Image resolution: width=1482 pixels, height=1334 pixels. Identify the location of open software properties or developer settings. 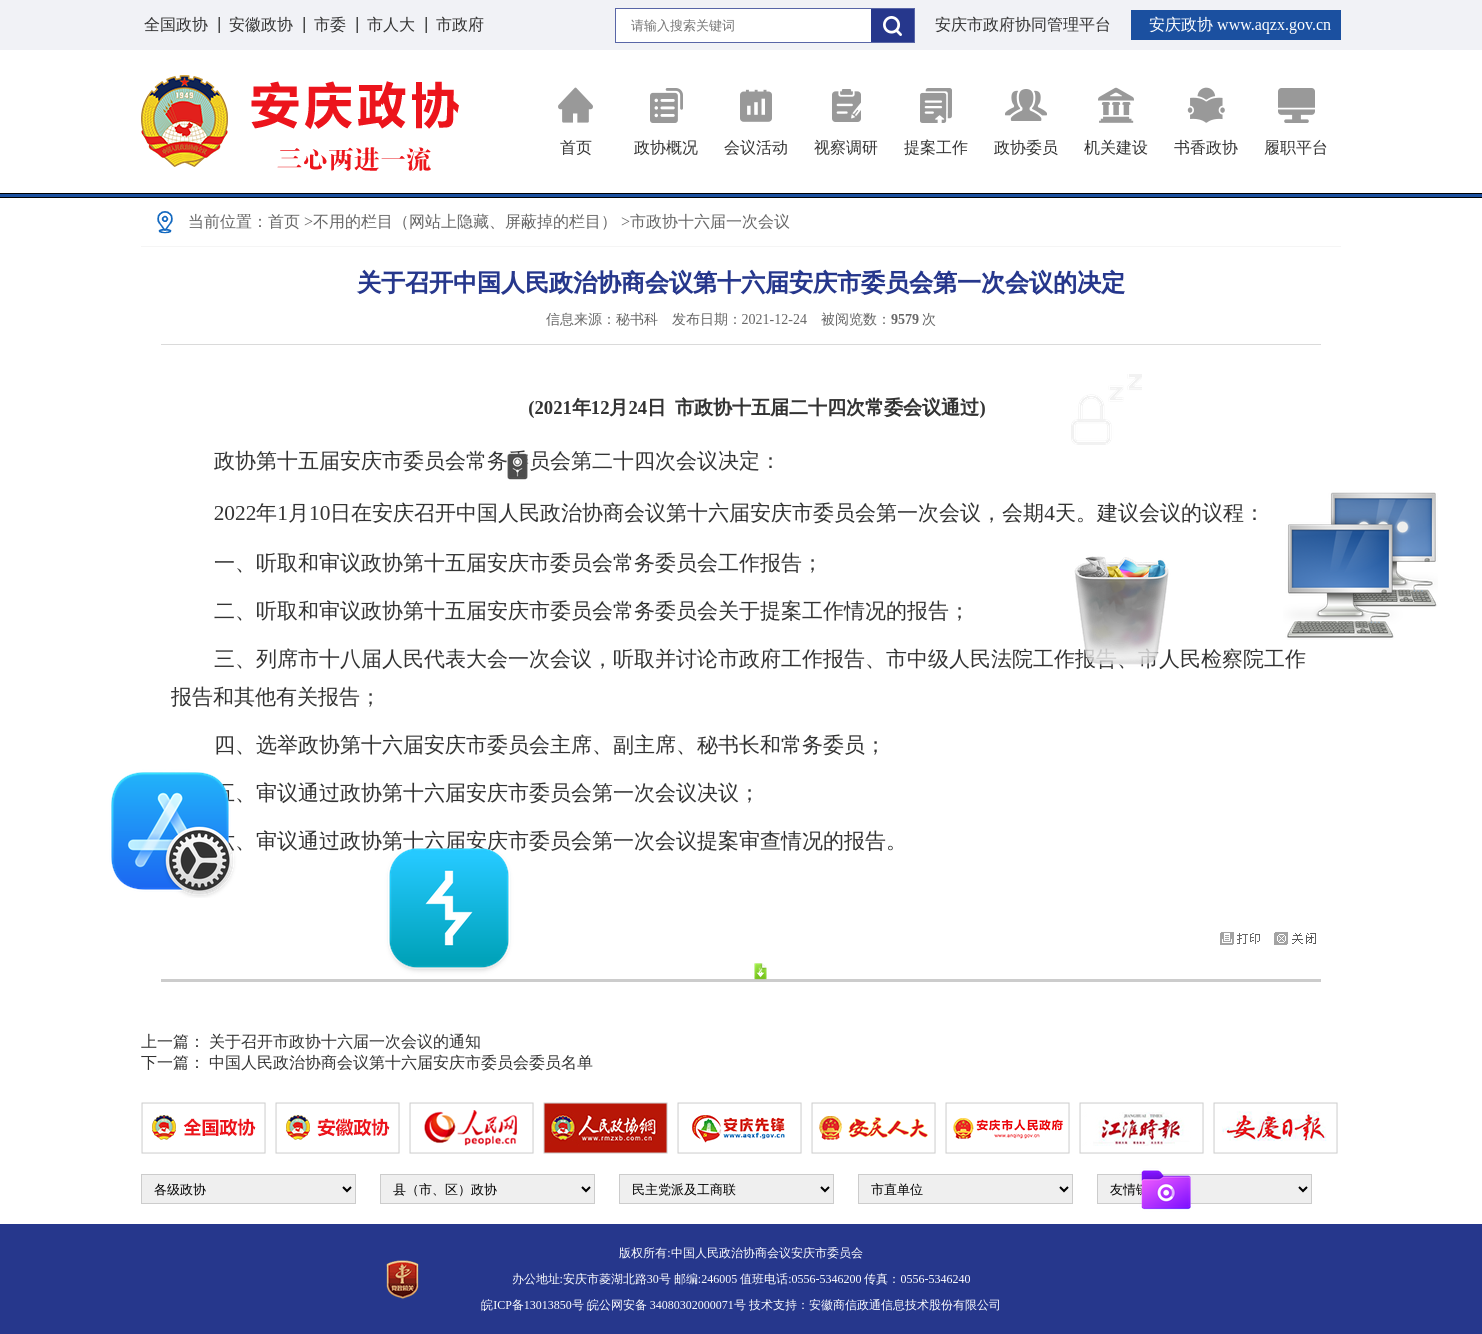
(170, 831).